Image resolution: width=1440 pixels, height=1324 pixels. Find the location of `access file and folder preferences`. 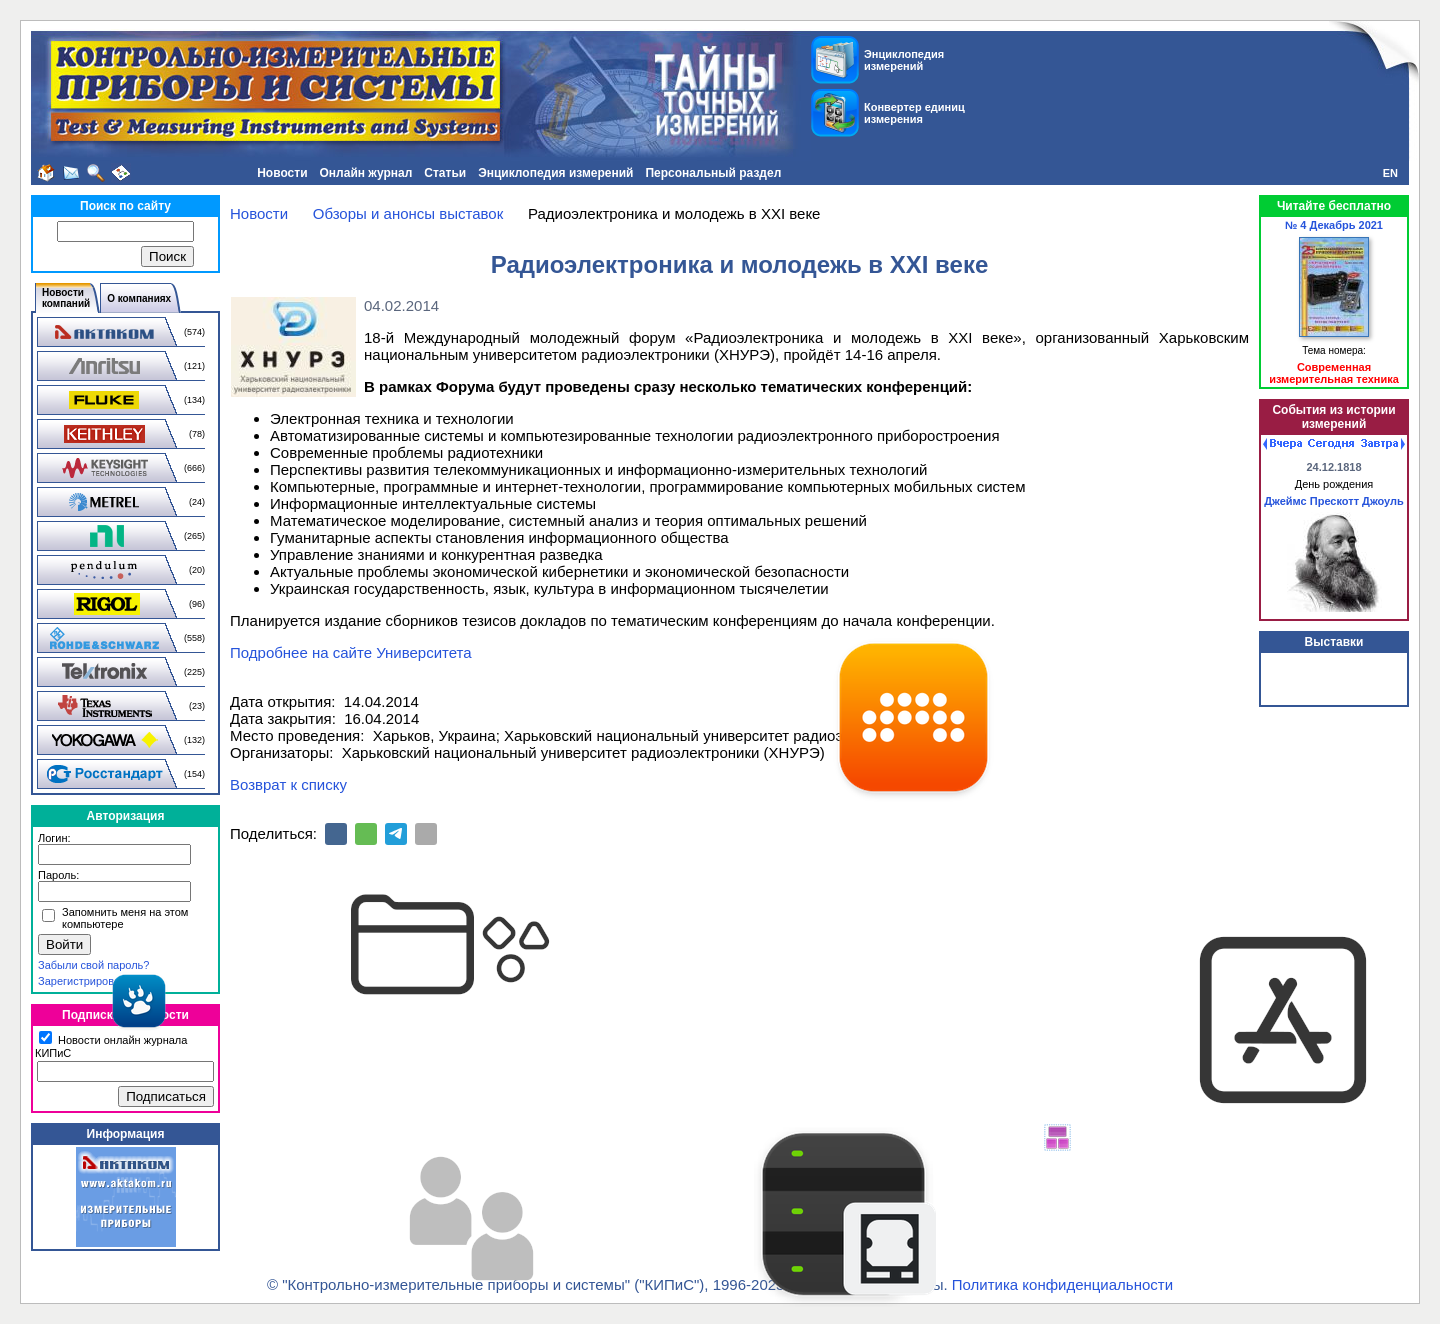

access file and folder preferences is located at coordinates (412, 940).